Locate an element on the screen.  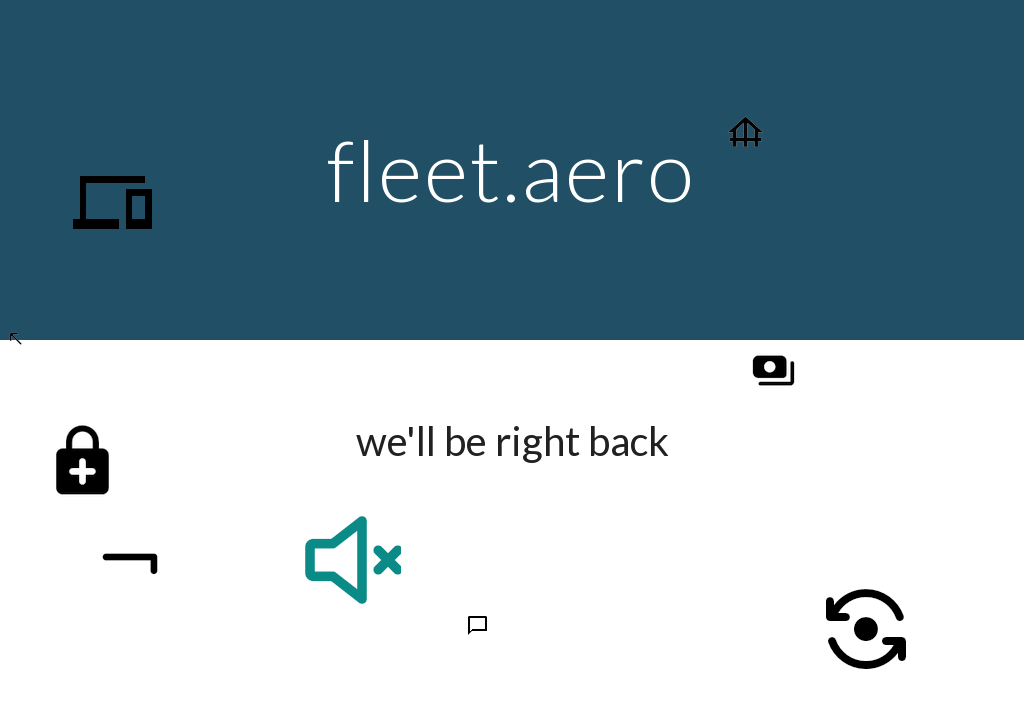
navigate to the northwest direction is located at coordinates (15, 338).